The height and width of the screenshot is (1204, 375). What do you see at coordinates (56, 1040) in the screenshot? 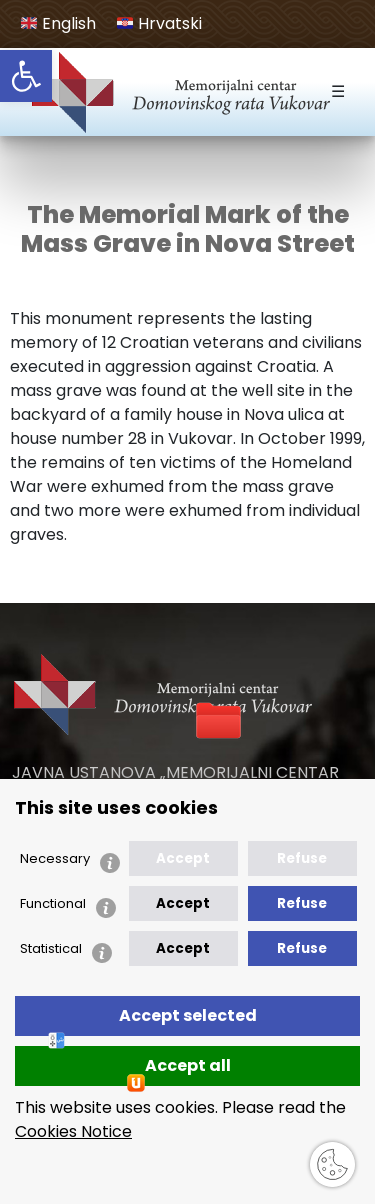
I see `open character map application` at bounding box center [56, 1040].